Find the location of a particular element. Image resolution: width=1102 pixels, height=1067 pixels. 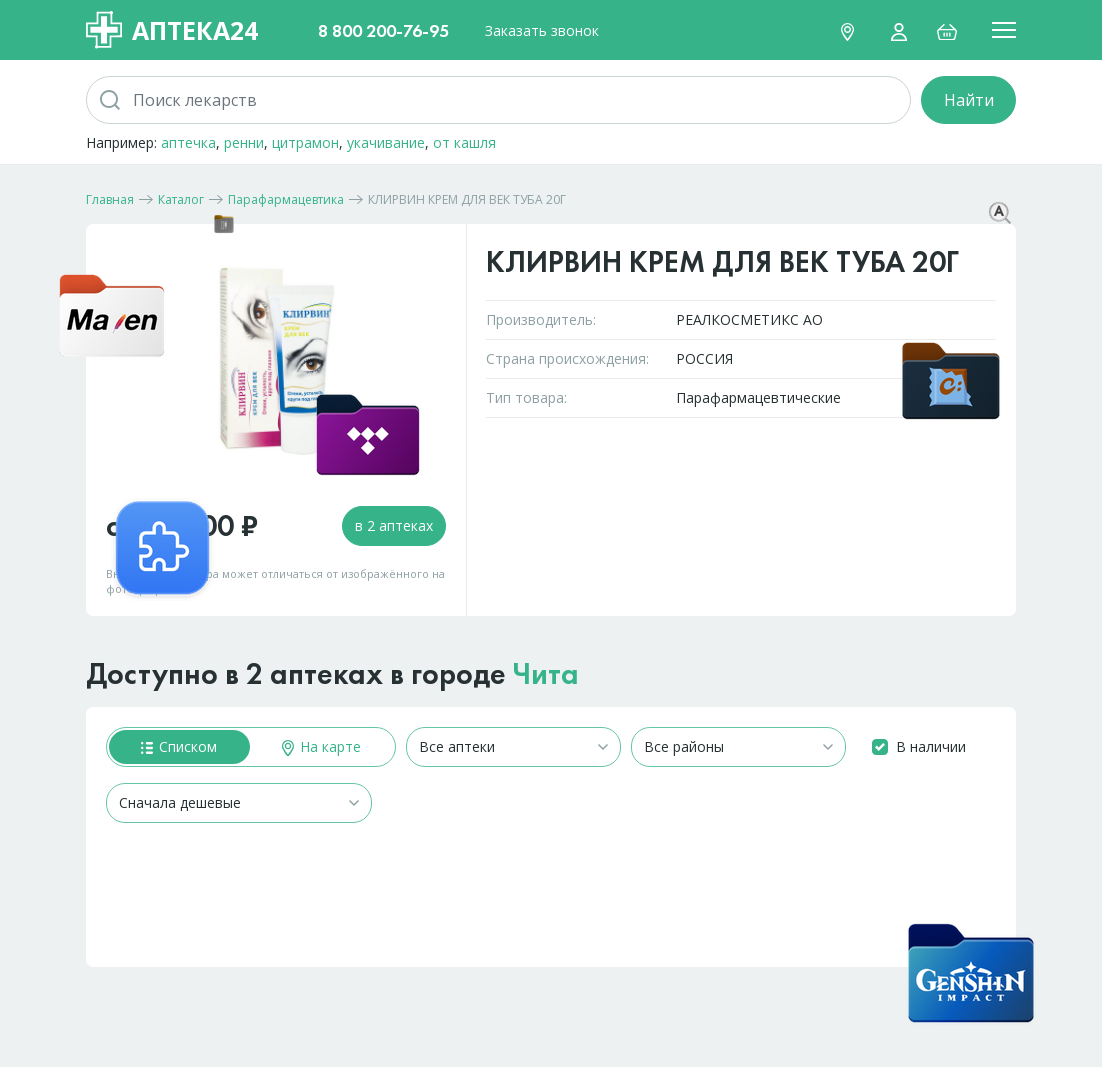

find text or search within a document is located at coordinates (1000, 213).